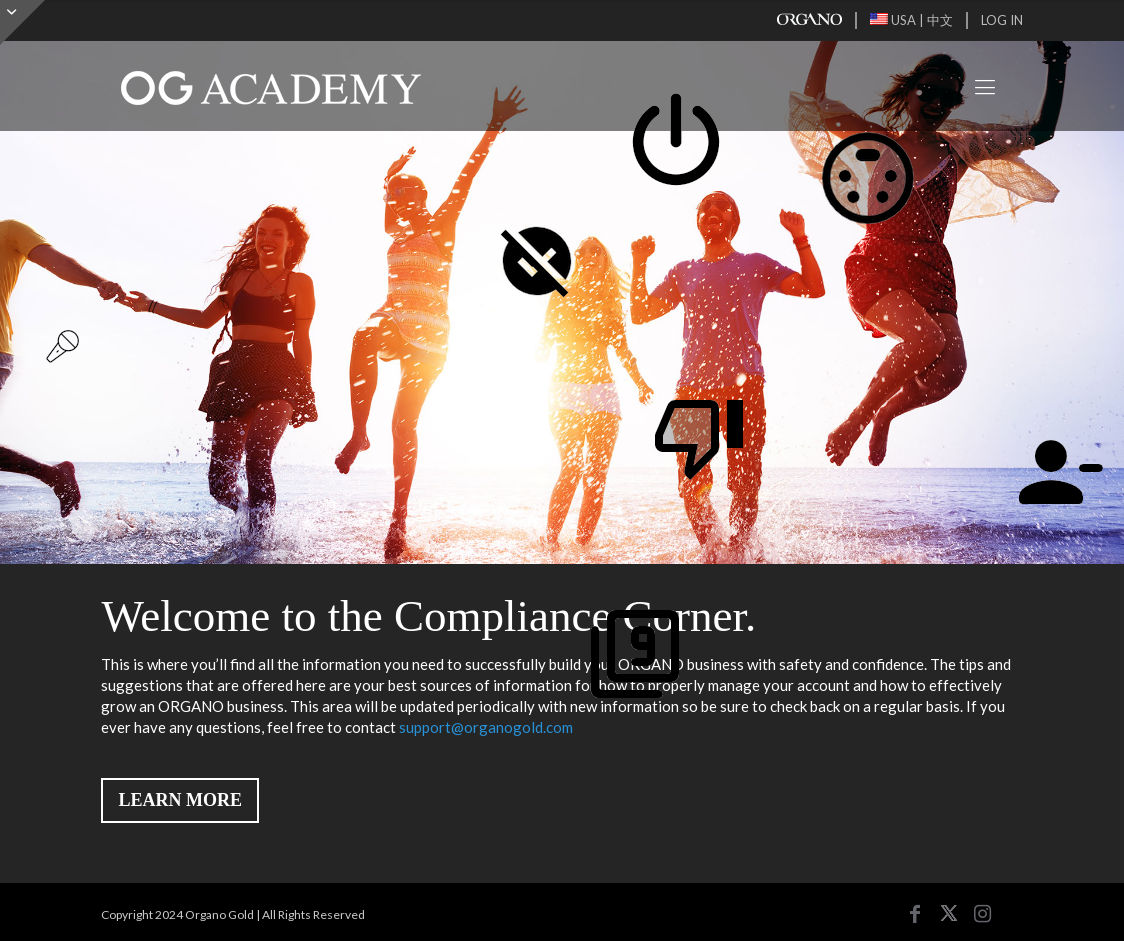  I want to click on indicates 9 items or layers stacked, so click(635, 654).